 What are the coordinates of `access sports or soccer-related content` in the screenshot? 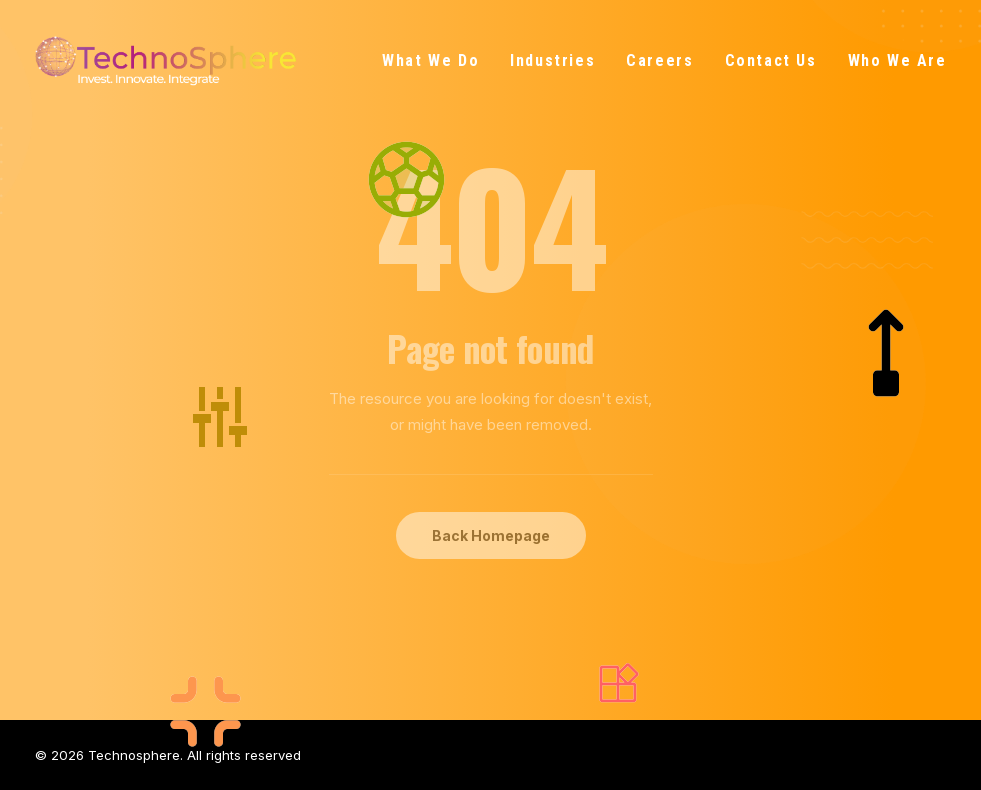 It's located at (406, 179).